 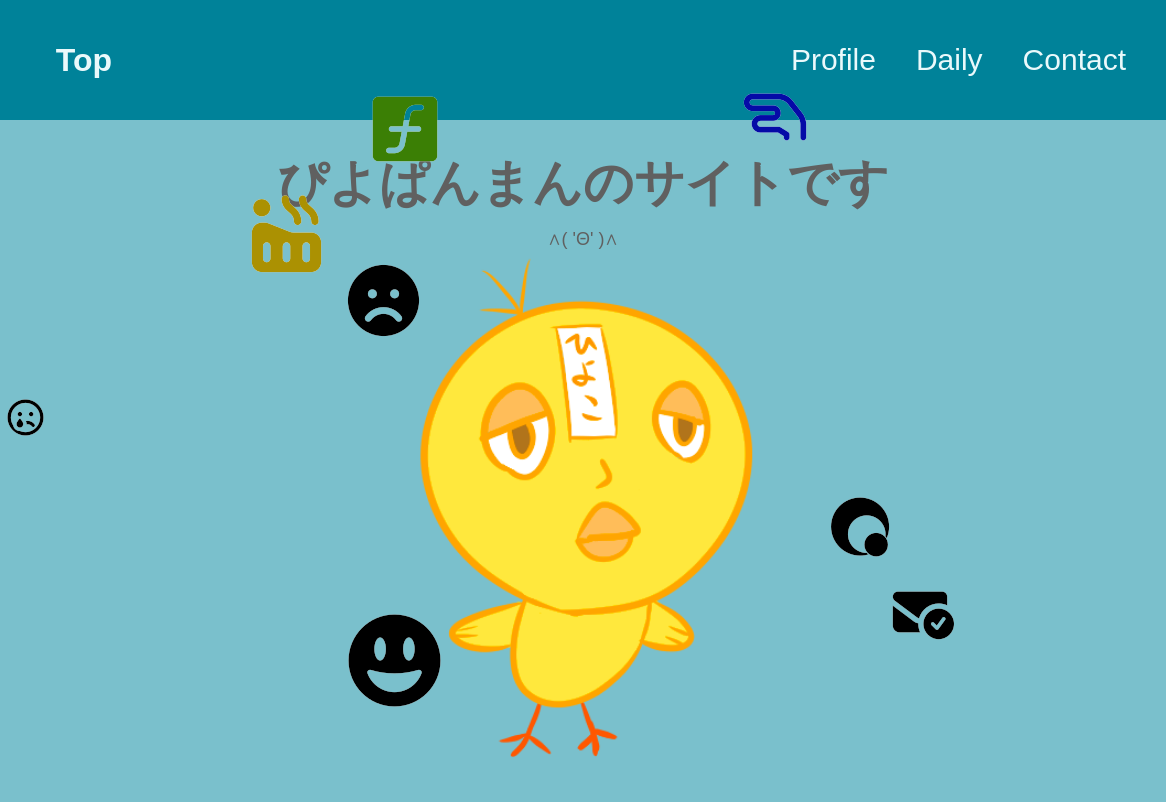 What do you see at coordinates (405, 129) in the screenshot?
I see `access or create a function in code editor` at bounding box center [405, 129].